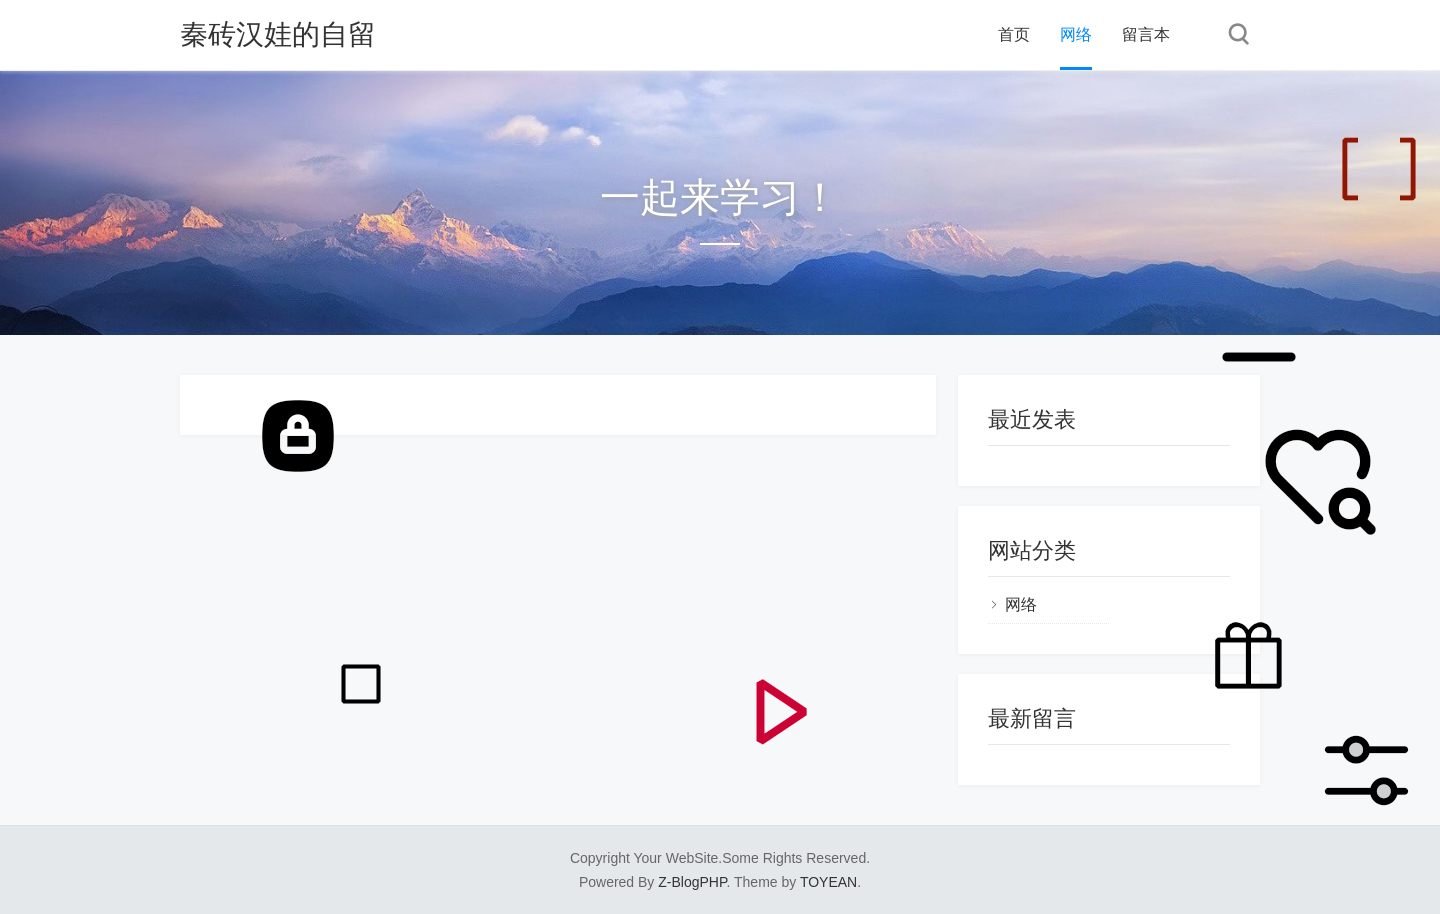 This screenshot has width=1440, height=914. Describe the element at coordinates (1318, 477) in the screenshot. I see `search your liked or favorited items` at that location.